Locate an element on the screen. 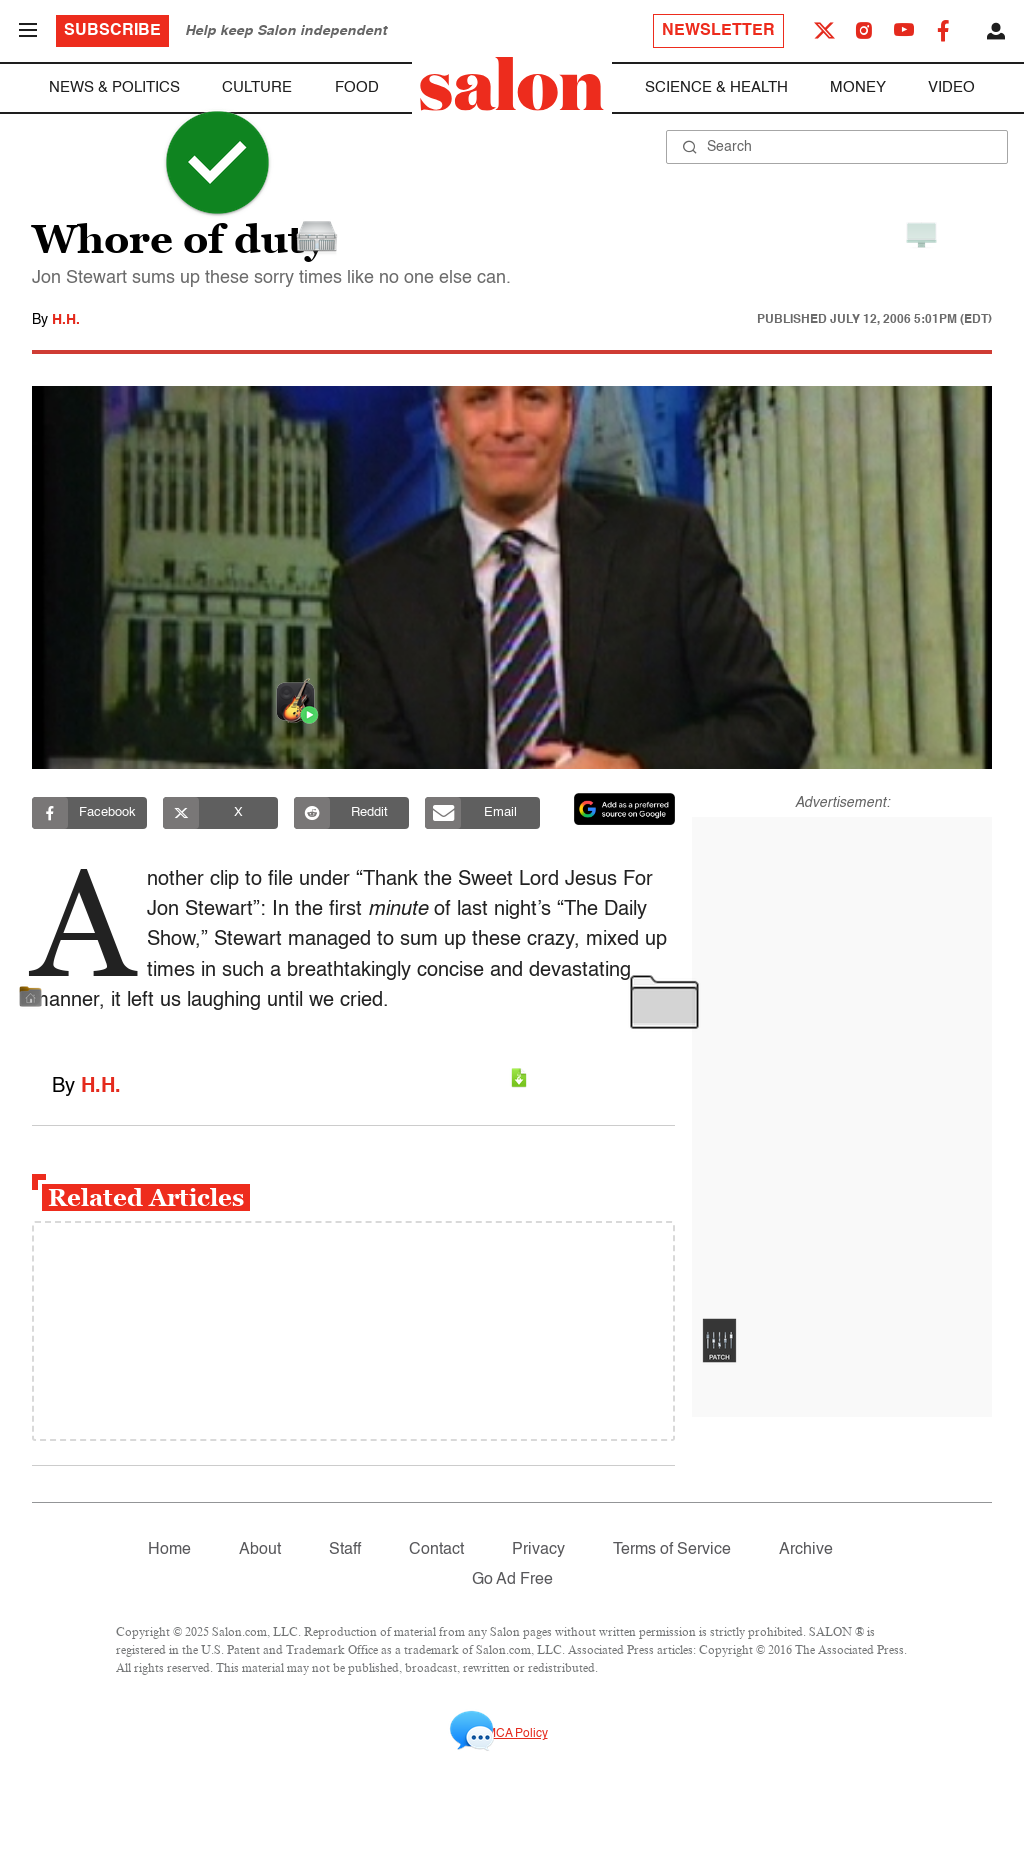 Image resolution: width=1024 pixels, height=1875 pixels. selected folder in mail sidebar is located at coordinates (664, 1001).